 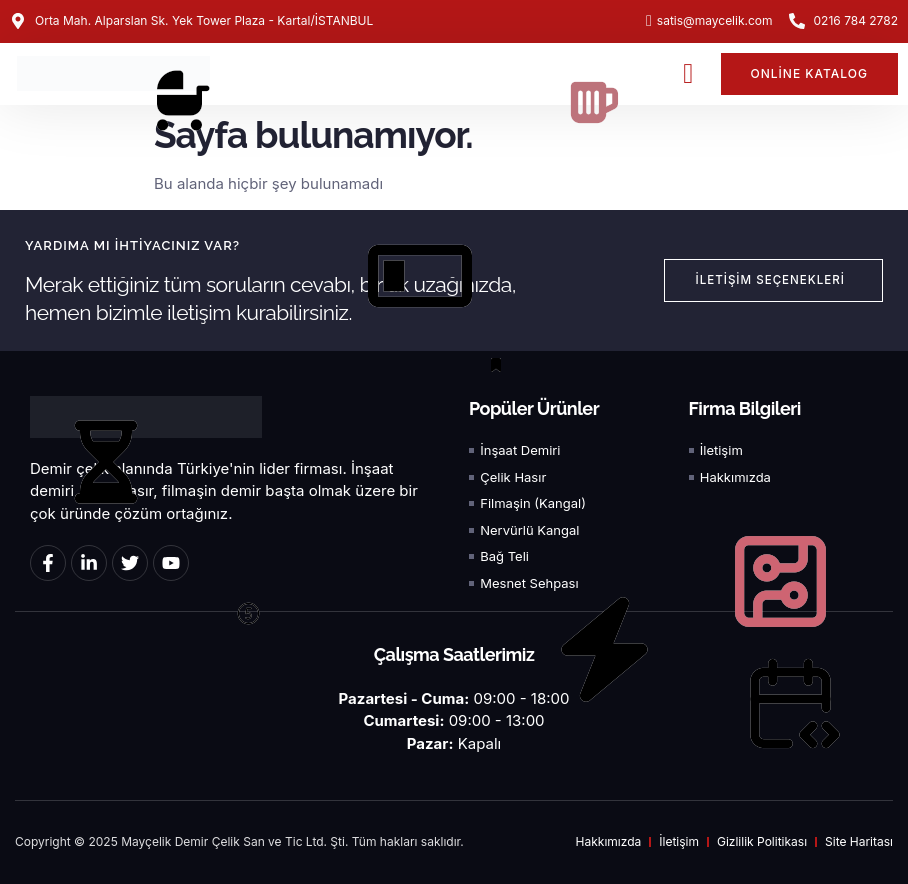 I want to click on access hardware or system settings, so click(x=780, y=581).